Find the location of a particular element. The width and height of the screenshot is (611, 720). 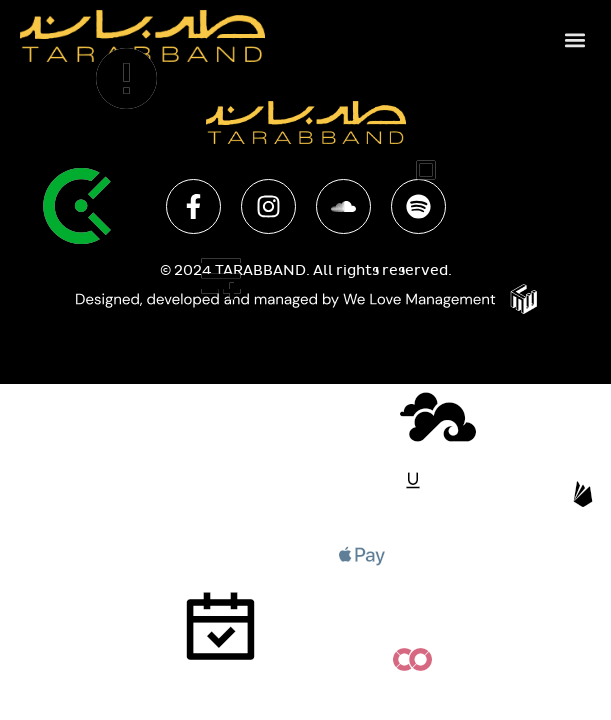

pay with Apple Pay is located at coordinates (362, 556).